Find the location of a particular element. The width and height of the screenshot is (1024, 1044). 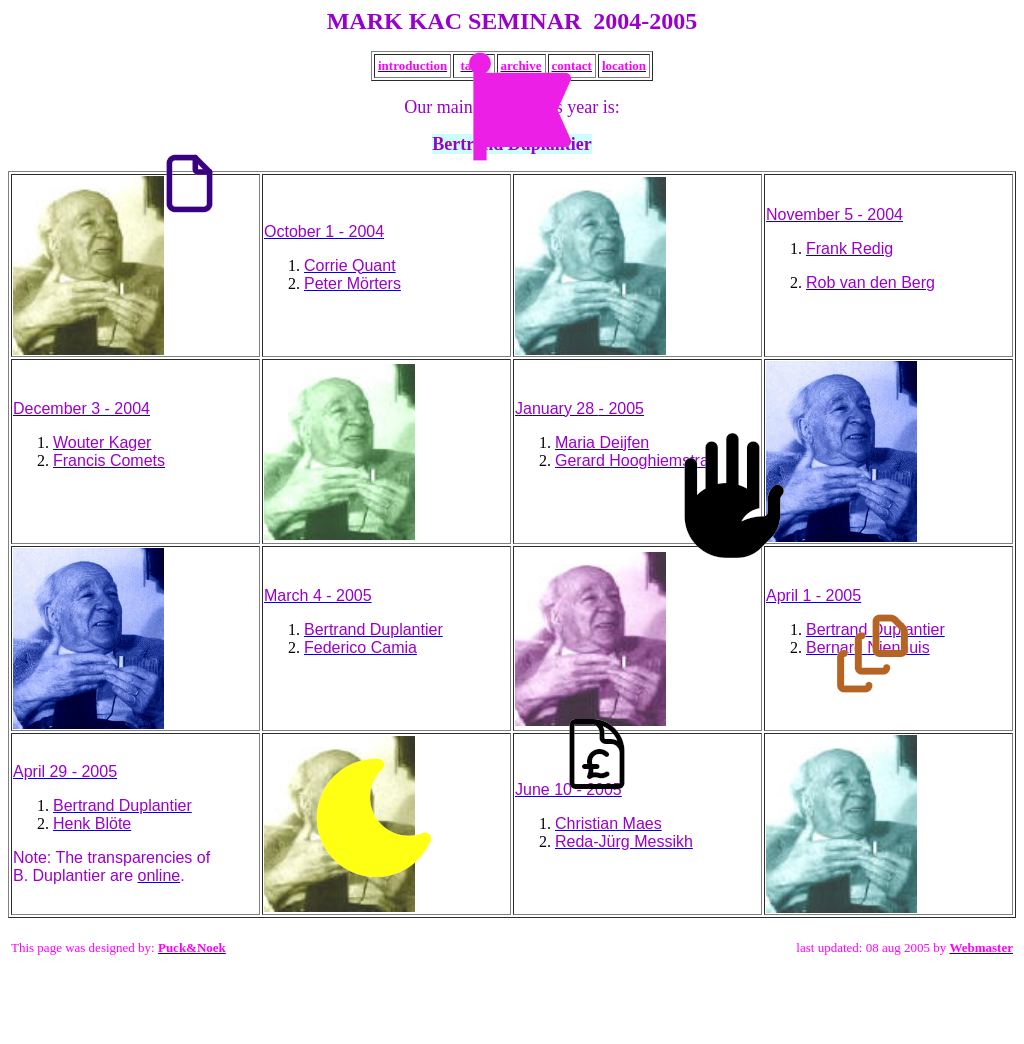

view financial document in pounds is located at coordinates (597, 754).